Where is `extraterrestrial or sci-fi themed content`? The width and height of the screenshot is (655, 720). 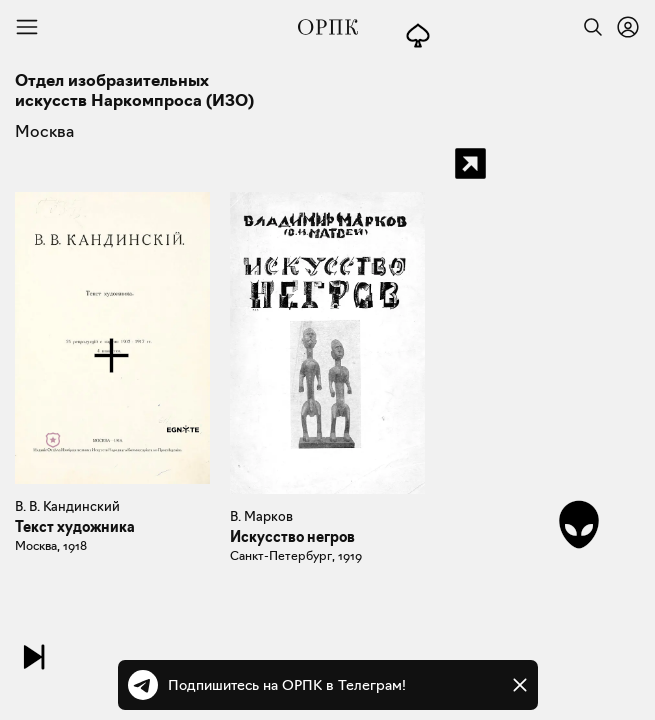
extraterrestrial or sci-fi themed content is located at coordinates (579, 524).